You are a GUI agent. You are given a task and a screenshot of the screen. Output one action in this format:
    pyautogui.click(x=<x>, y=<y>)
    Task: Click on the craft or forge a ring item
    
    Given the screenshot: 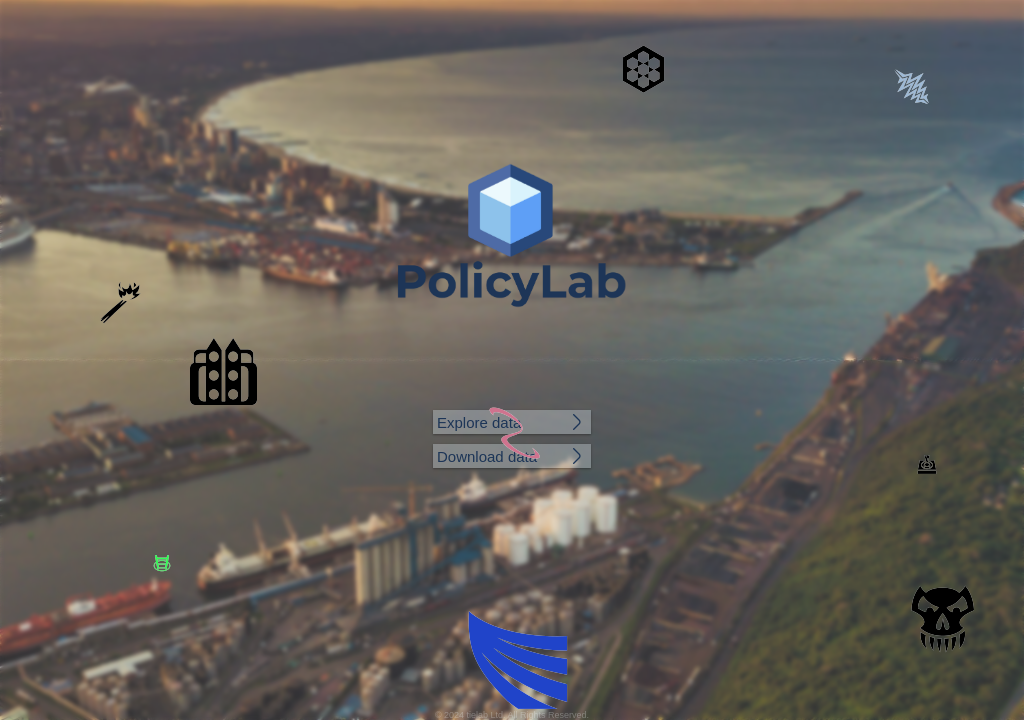 What is the action you would take?
    pyautogui.click(x=927, y=464)
    